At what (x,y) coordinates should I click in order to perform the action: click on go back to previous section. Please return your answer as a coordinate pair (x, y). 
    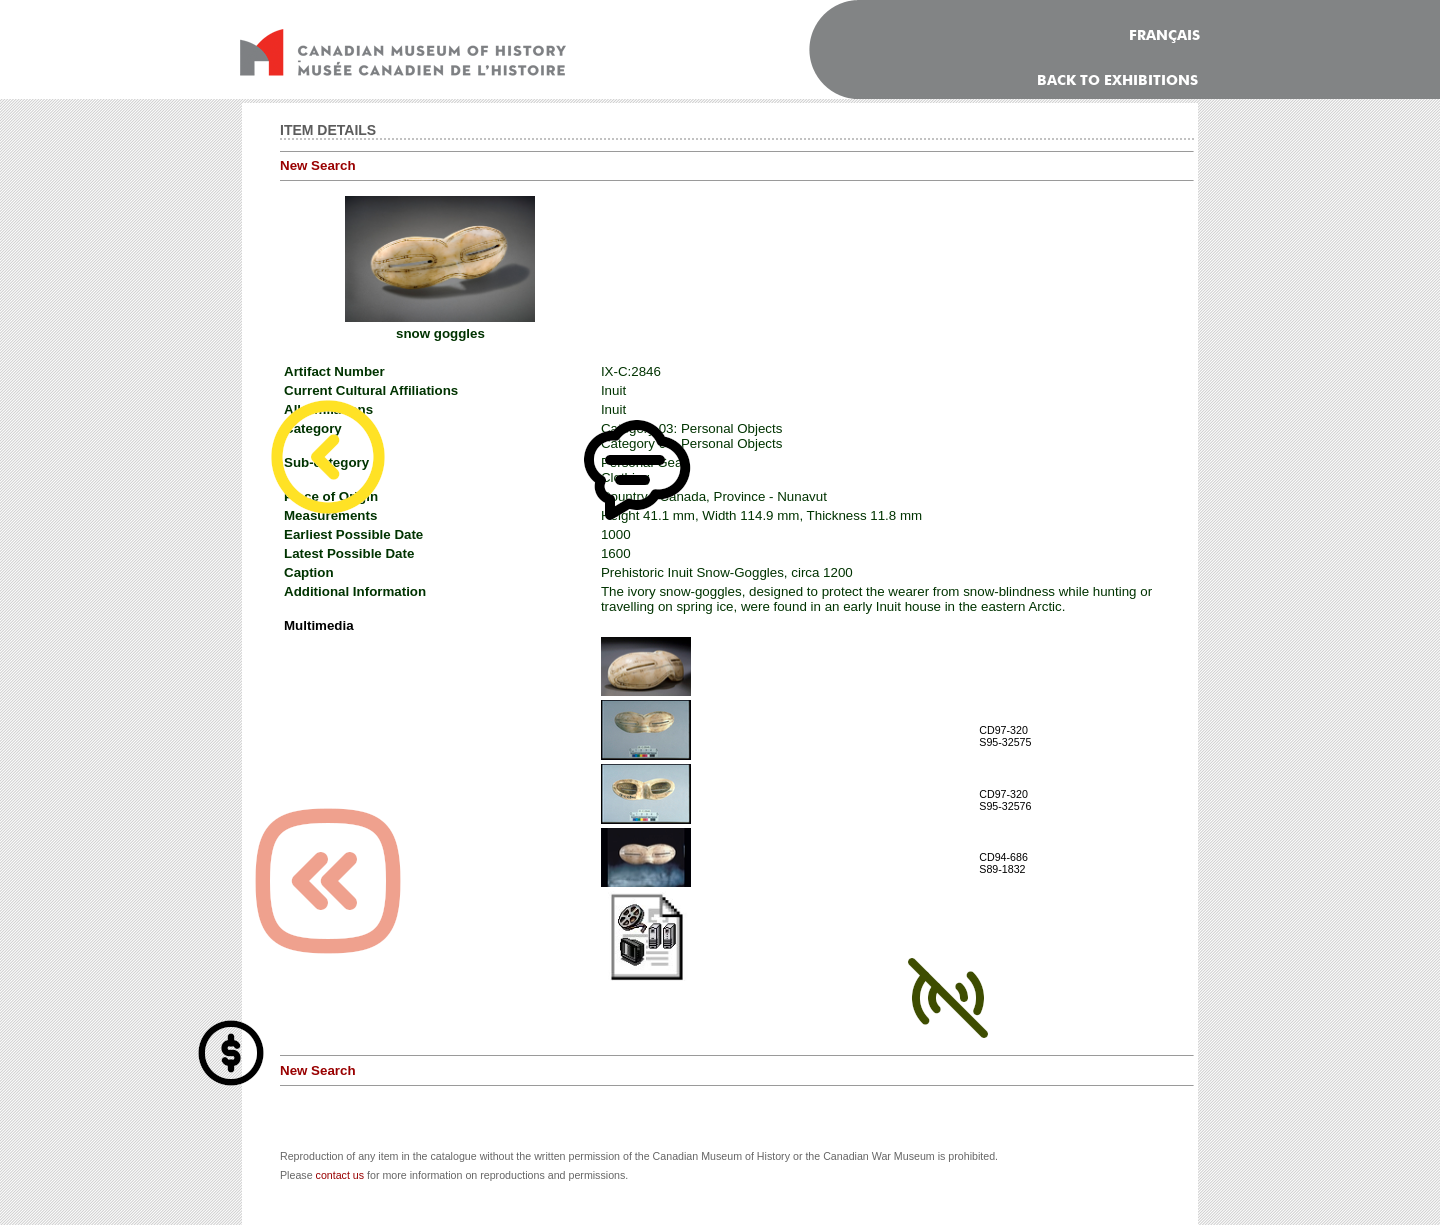
    Looking at the image, I should click on (328, 881).